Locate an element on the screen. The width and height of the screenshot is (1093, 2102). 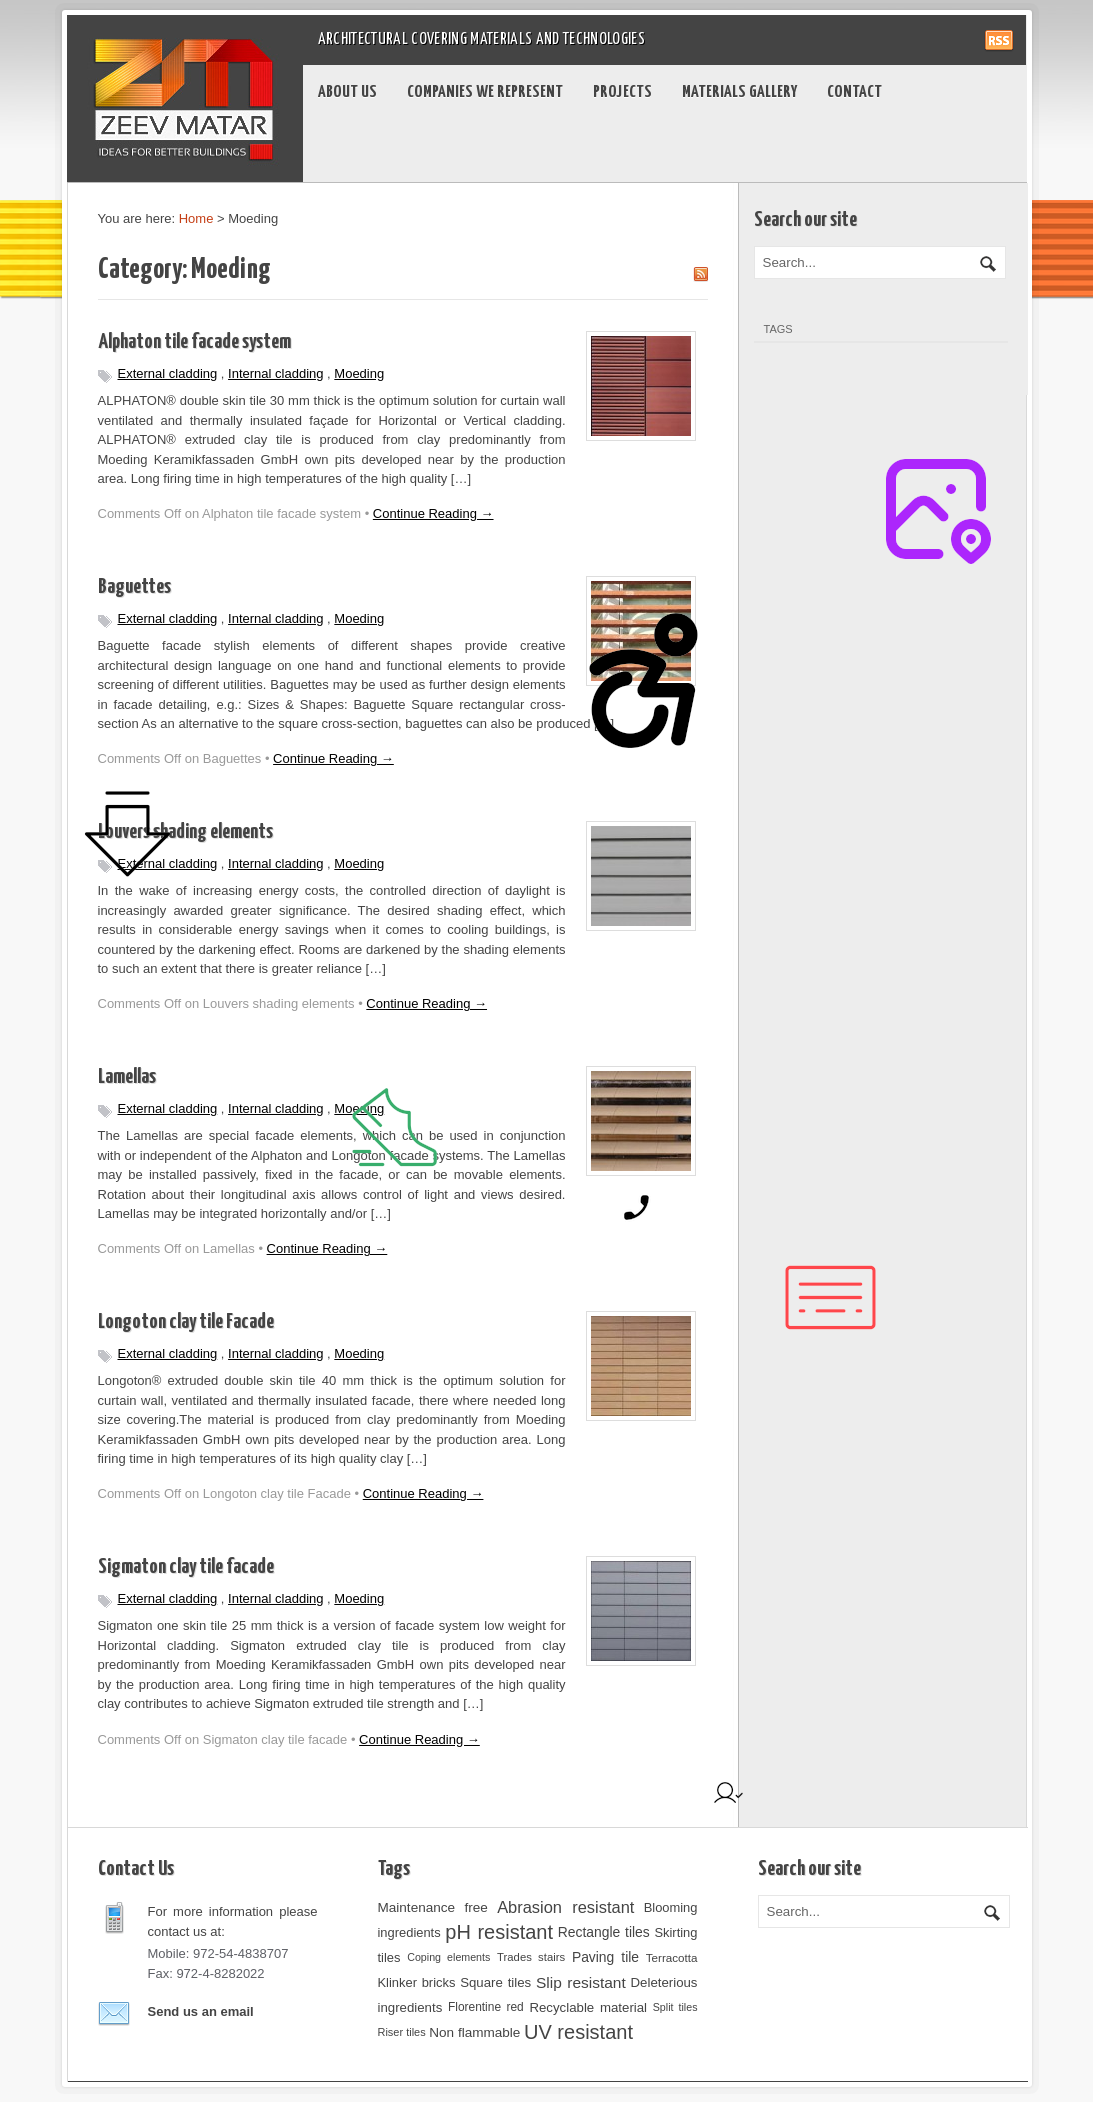
download file or content is located at coordinates (127, 830).